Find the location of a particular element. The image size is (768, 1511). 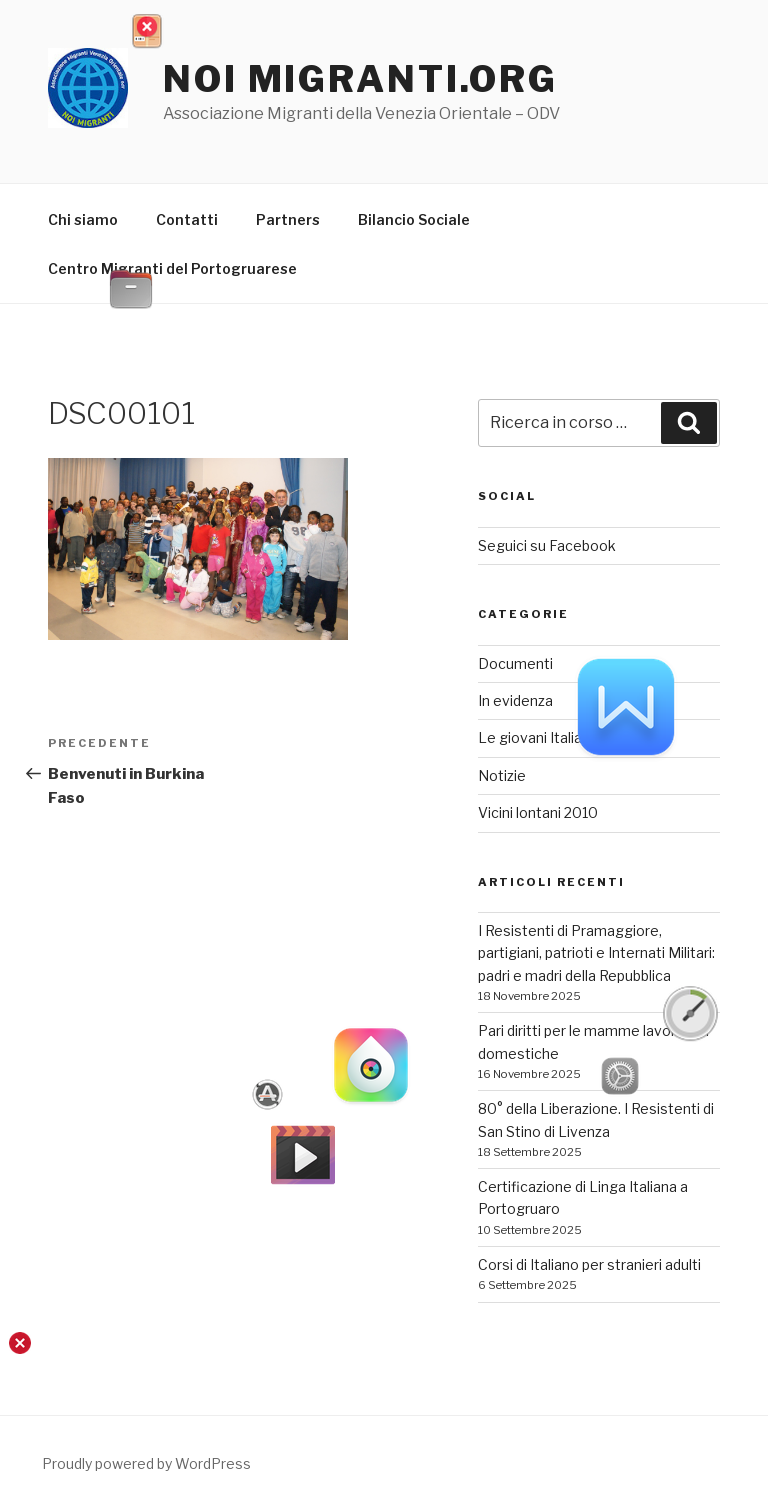

open system settings is located at coordinates (620, 1076).